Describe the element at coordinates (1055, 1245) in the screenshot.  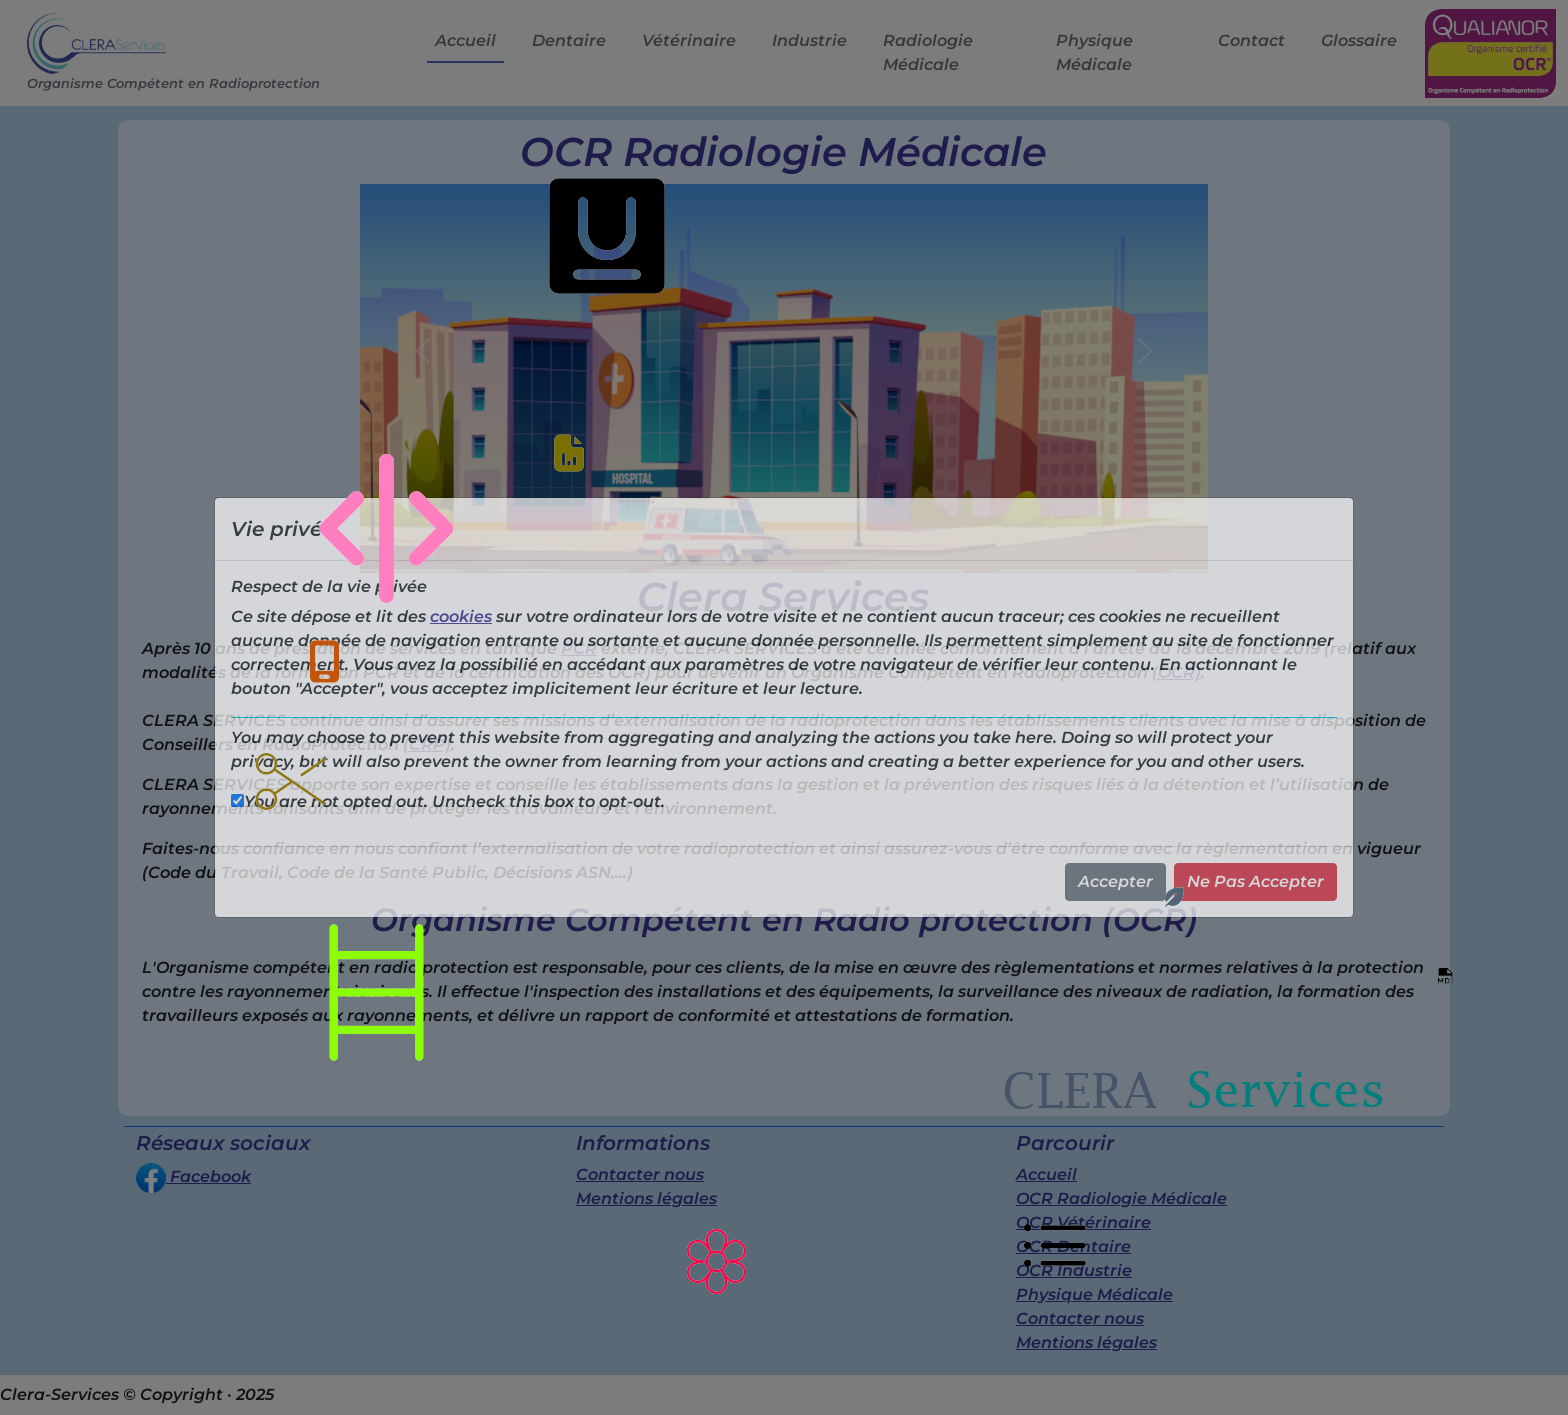
I see `view items in list format` at that location.